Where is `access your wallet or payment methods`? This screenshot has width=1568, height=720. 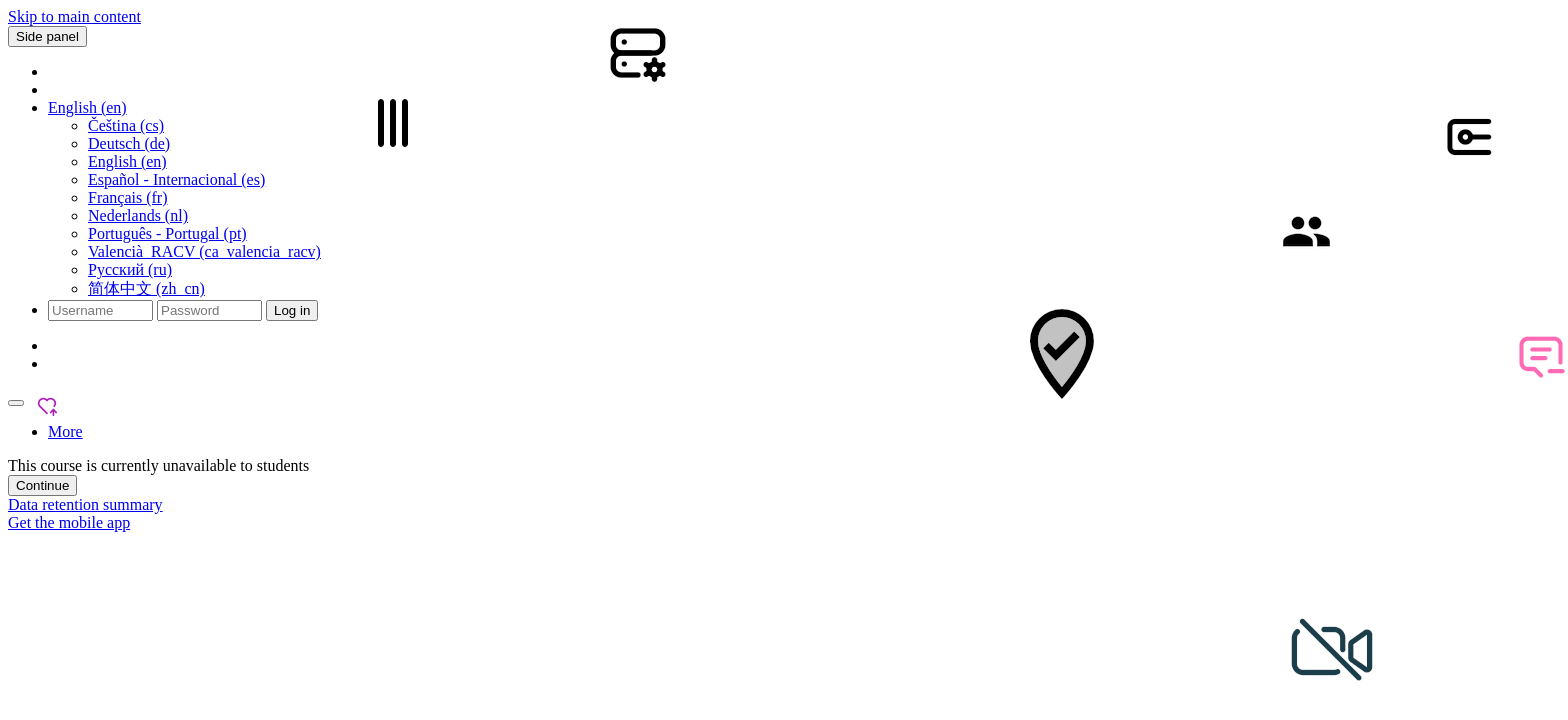
access your wallet or payment methods is located at coordinates (1468, 137).